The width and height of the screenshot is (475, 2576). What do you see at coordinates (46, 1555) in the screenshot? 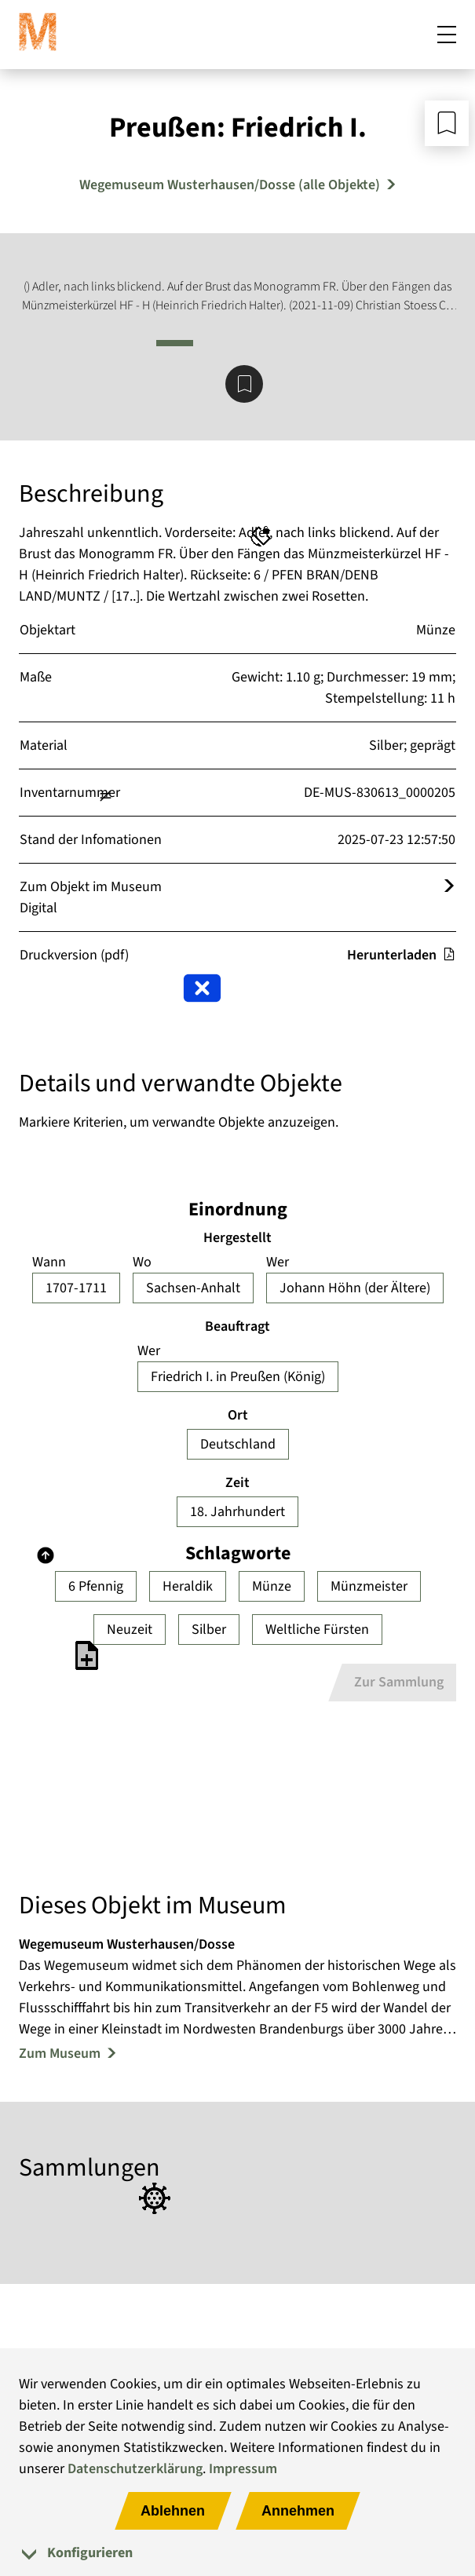
I see `upload a file or content` at bounding box center [46, 1555].